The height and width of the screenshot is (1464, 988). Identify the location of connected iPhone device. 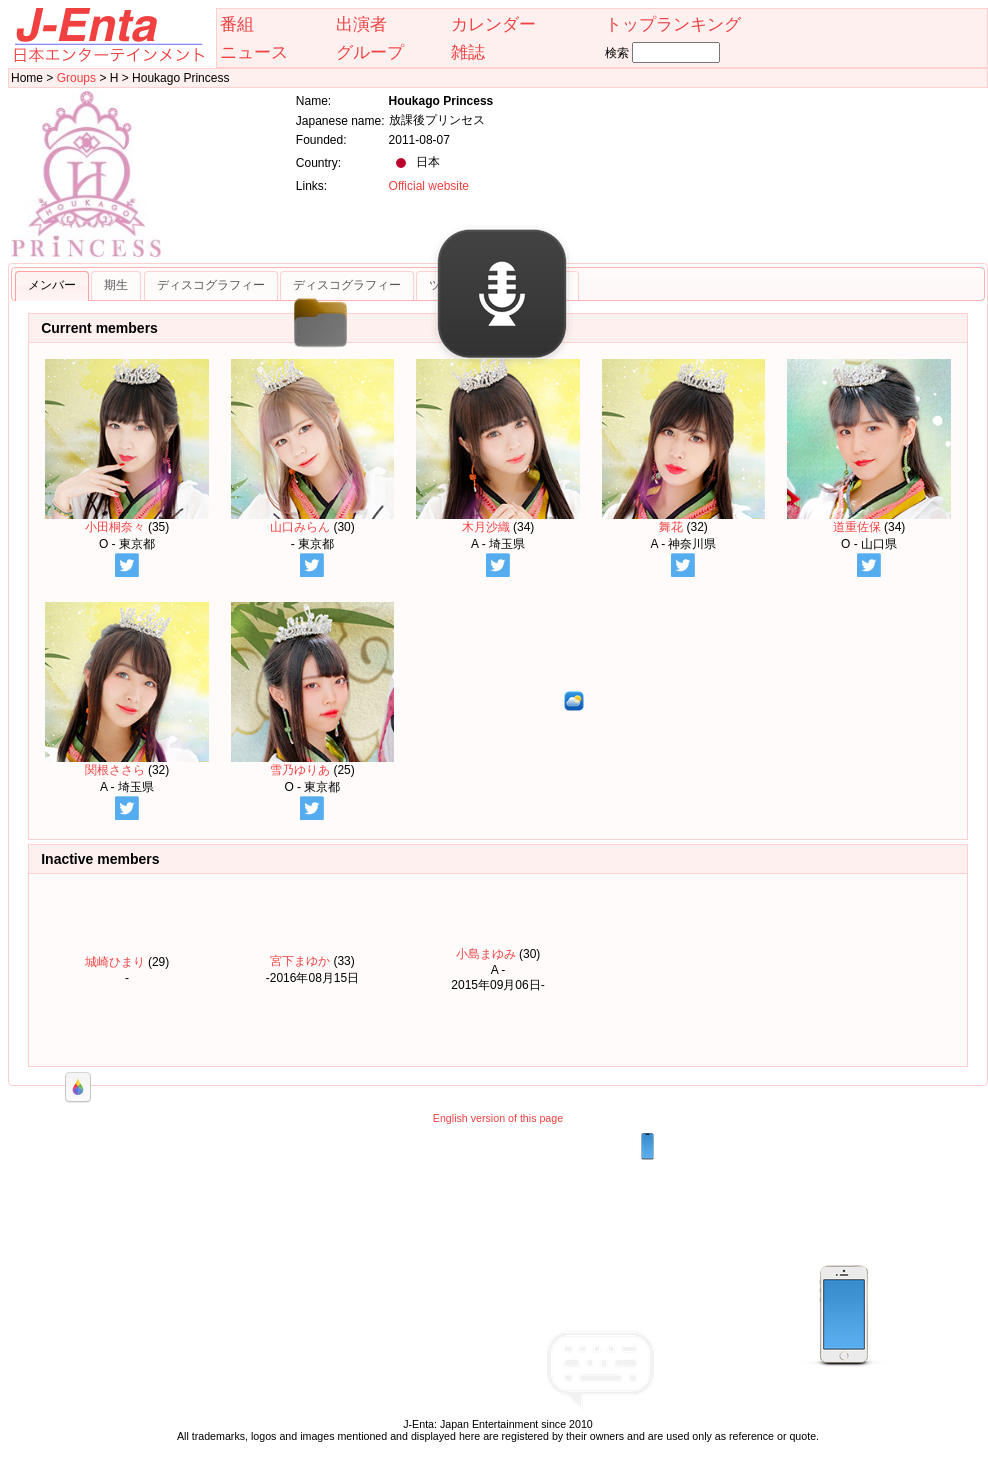
(647, 1146).